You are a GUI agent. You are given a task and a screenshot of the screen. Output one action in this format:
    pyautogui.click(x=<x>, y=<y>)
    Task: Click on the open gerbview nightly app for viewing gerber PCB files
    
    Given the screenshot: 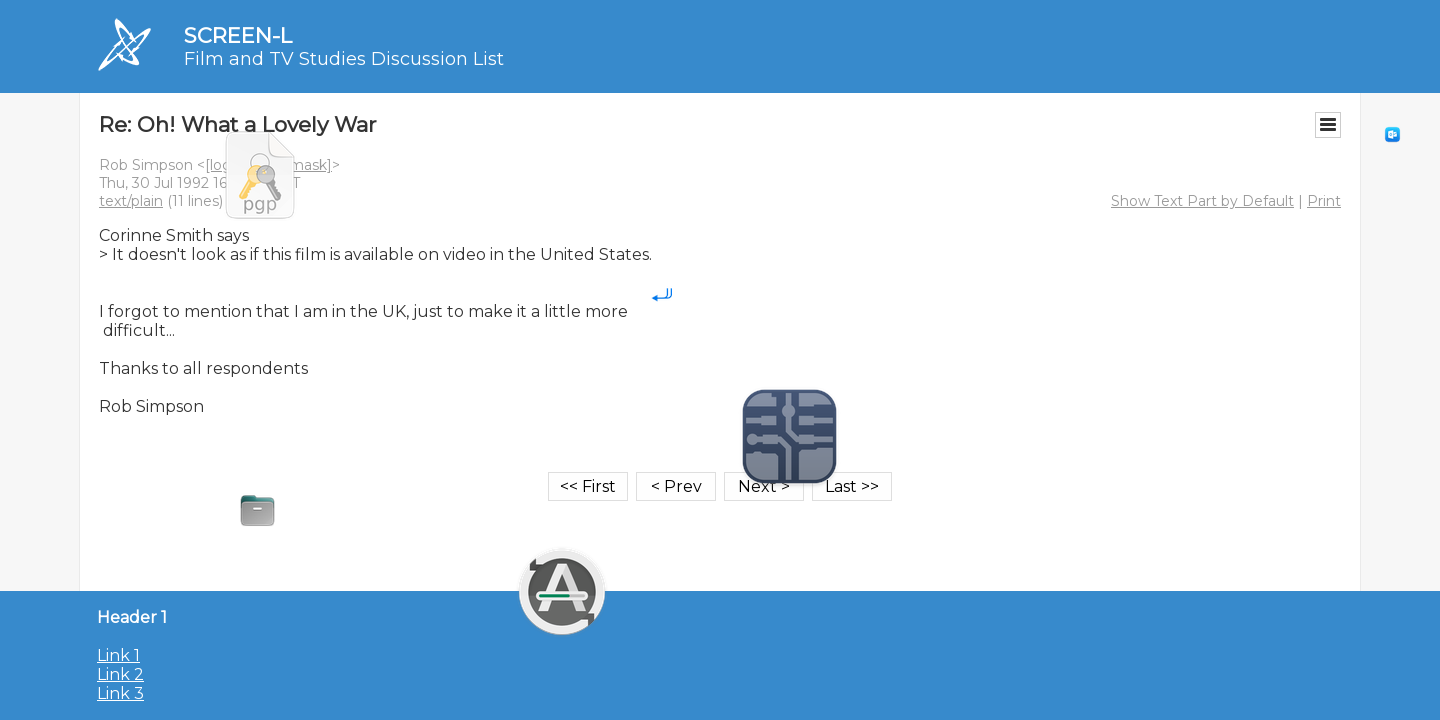 What is the action you would take?
    pyautogui.click(x=789, y=436)
    